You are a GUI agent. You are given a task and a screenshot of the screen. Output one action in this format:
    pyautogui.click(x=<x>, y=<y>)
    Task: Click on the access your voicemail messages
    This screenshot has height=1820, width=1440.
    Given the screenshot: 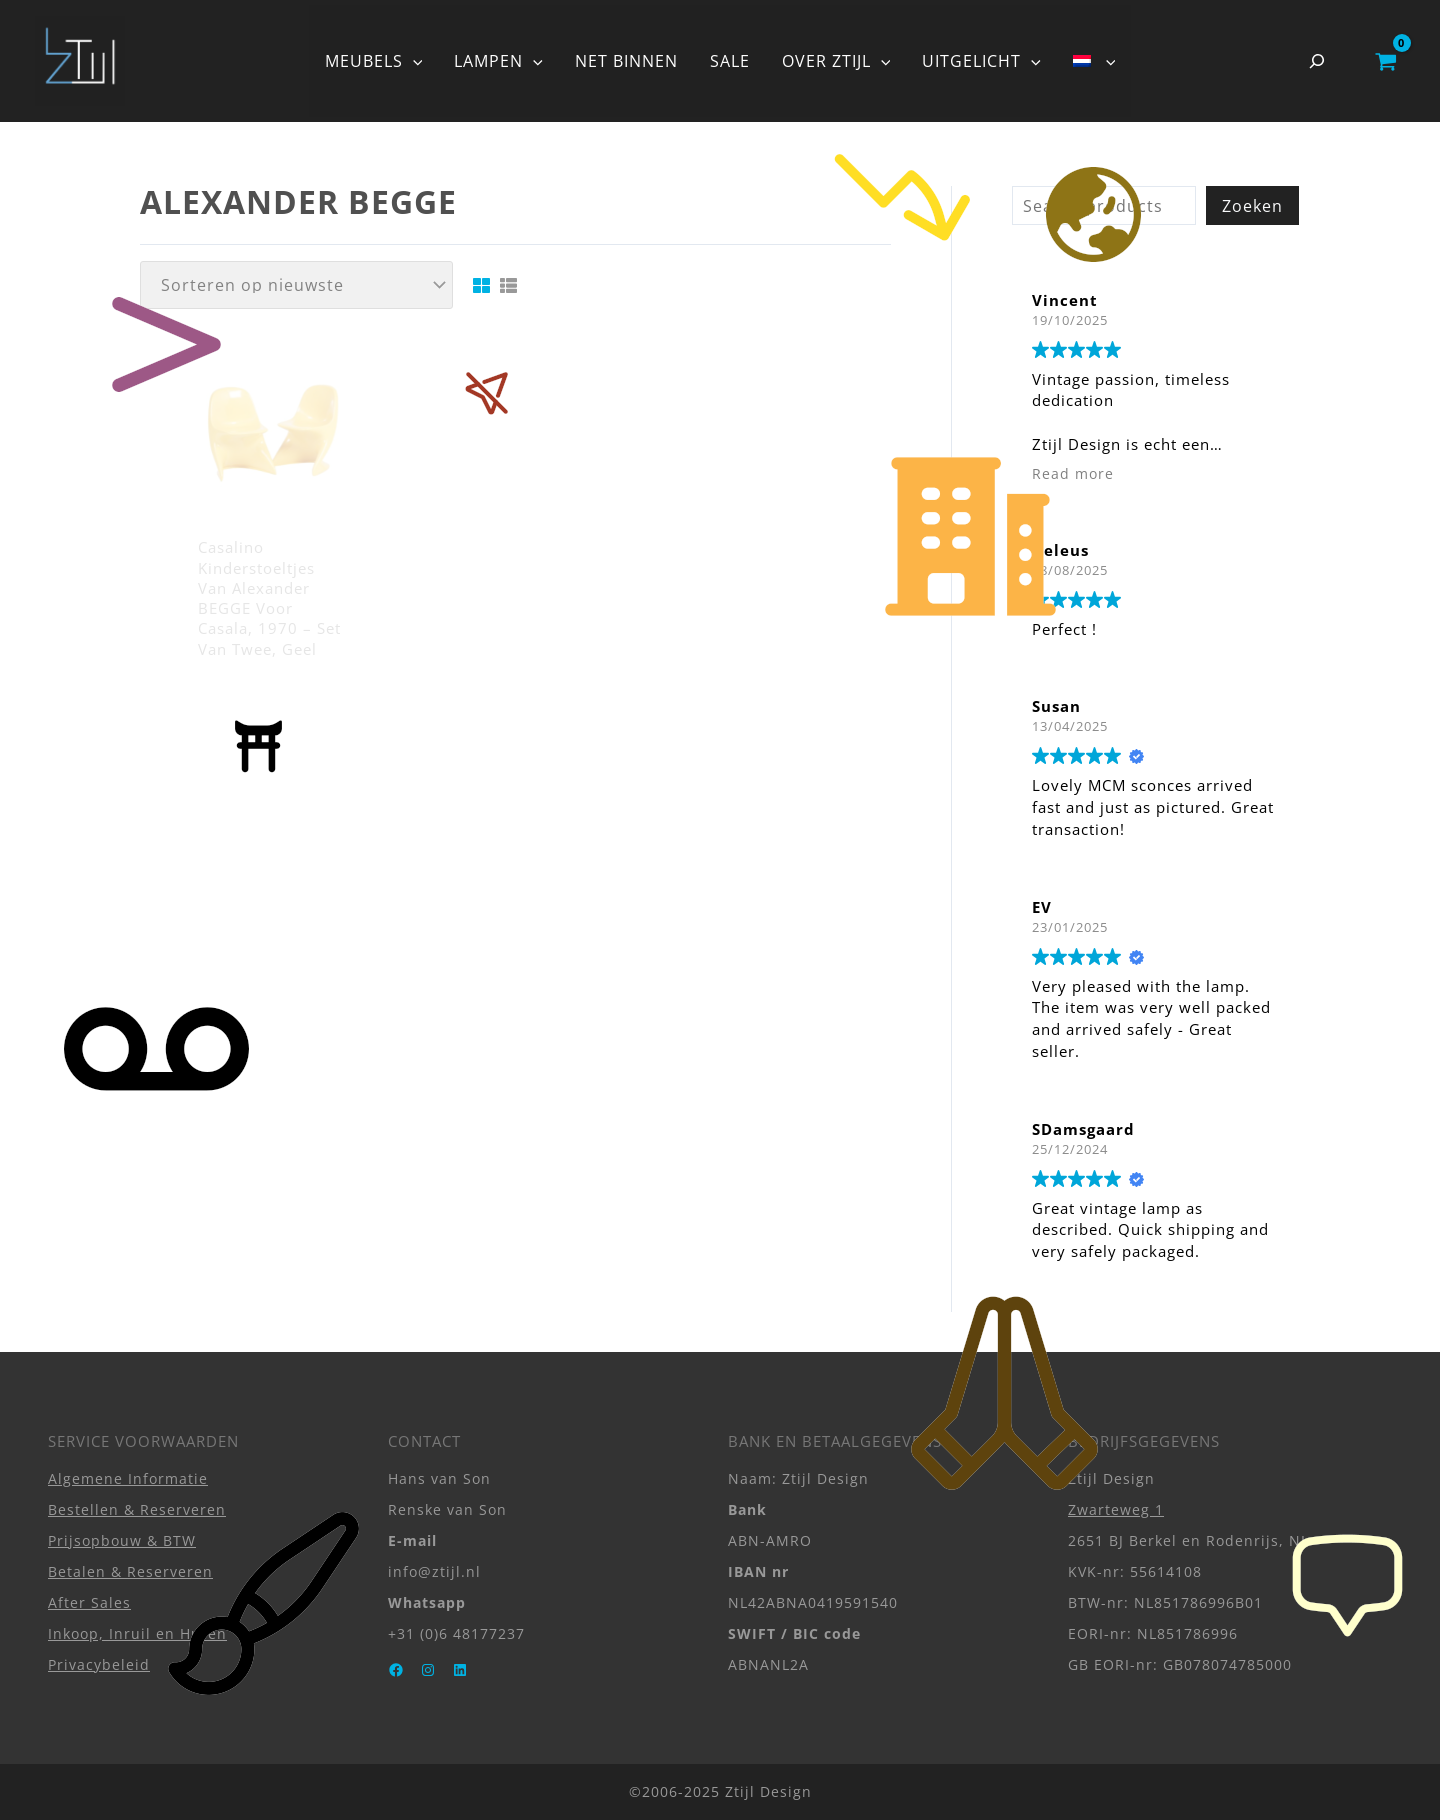 What is the action you would take?
    pyautogui.click(x=156, y=1053)
    